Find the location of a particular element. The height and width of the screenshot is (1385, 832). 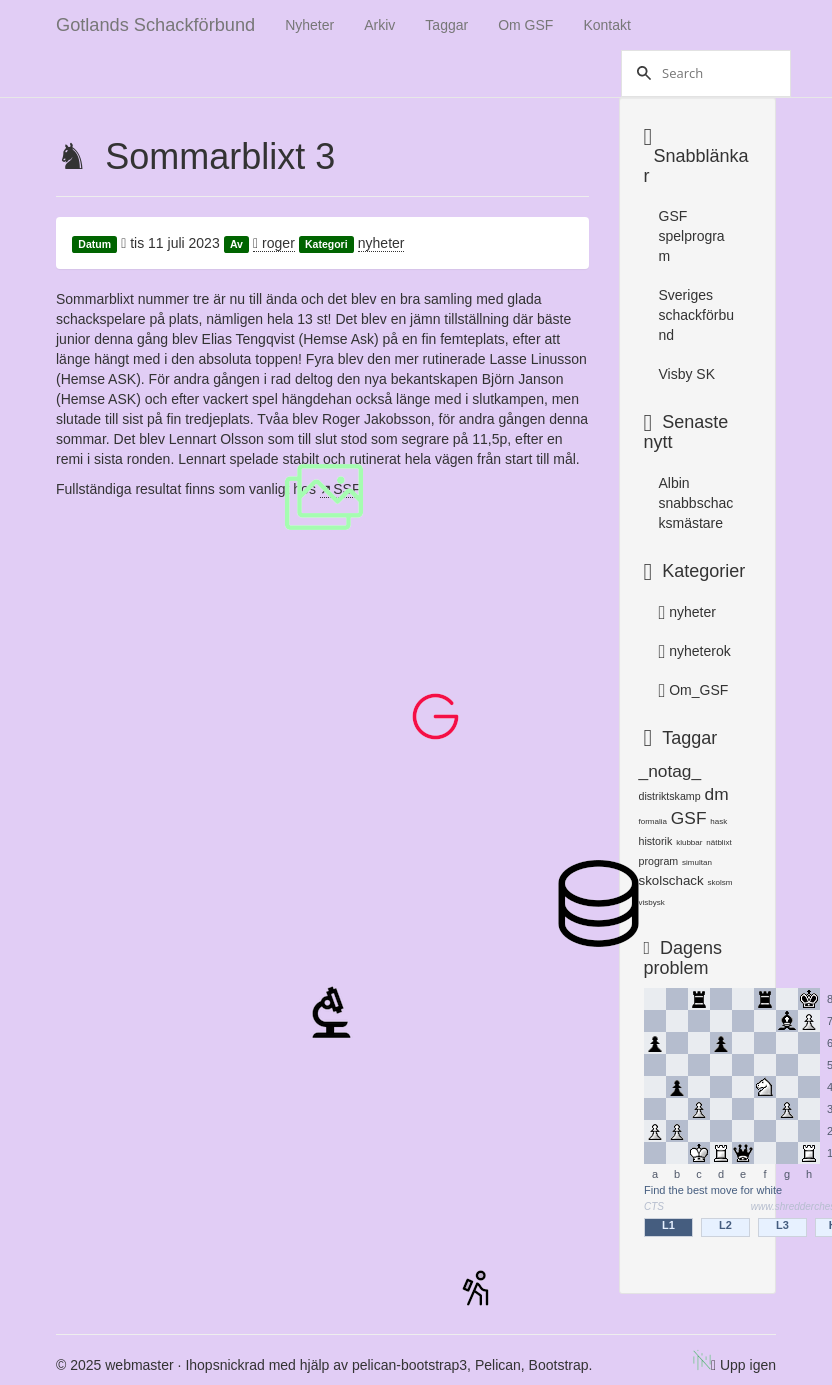

access hiking trails or outdoor activities is located at coordinates (477, 1288).